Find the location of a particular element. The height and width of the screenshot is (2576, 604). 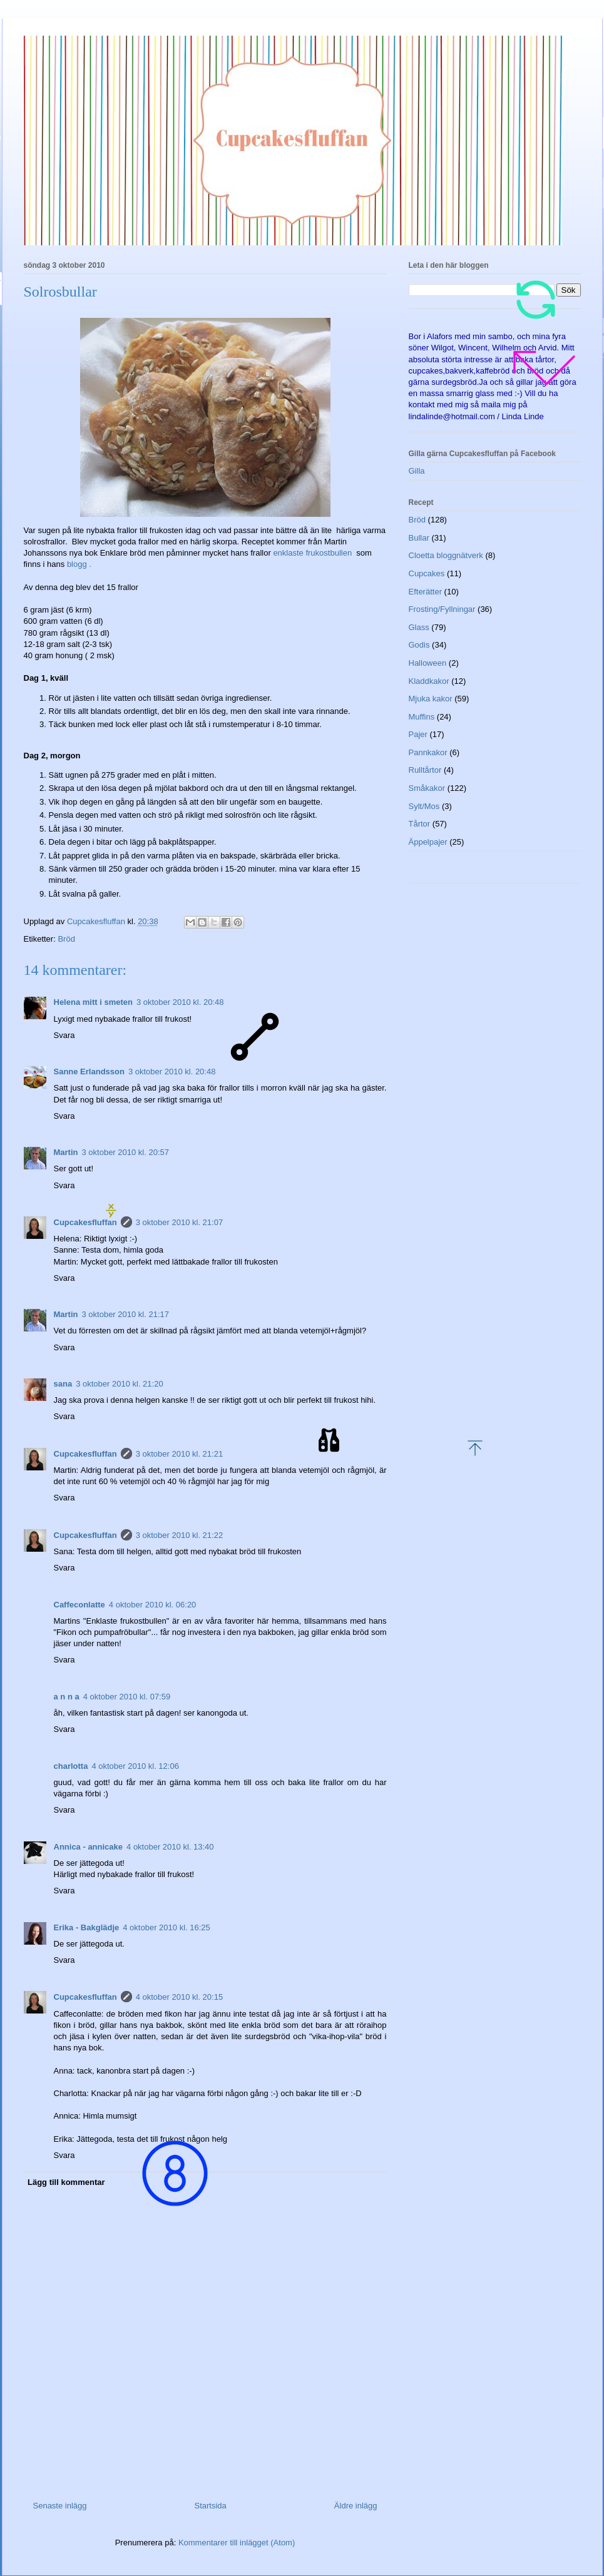

upload a file or content is located at coordinates (475, 1448).